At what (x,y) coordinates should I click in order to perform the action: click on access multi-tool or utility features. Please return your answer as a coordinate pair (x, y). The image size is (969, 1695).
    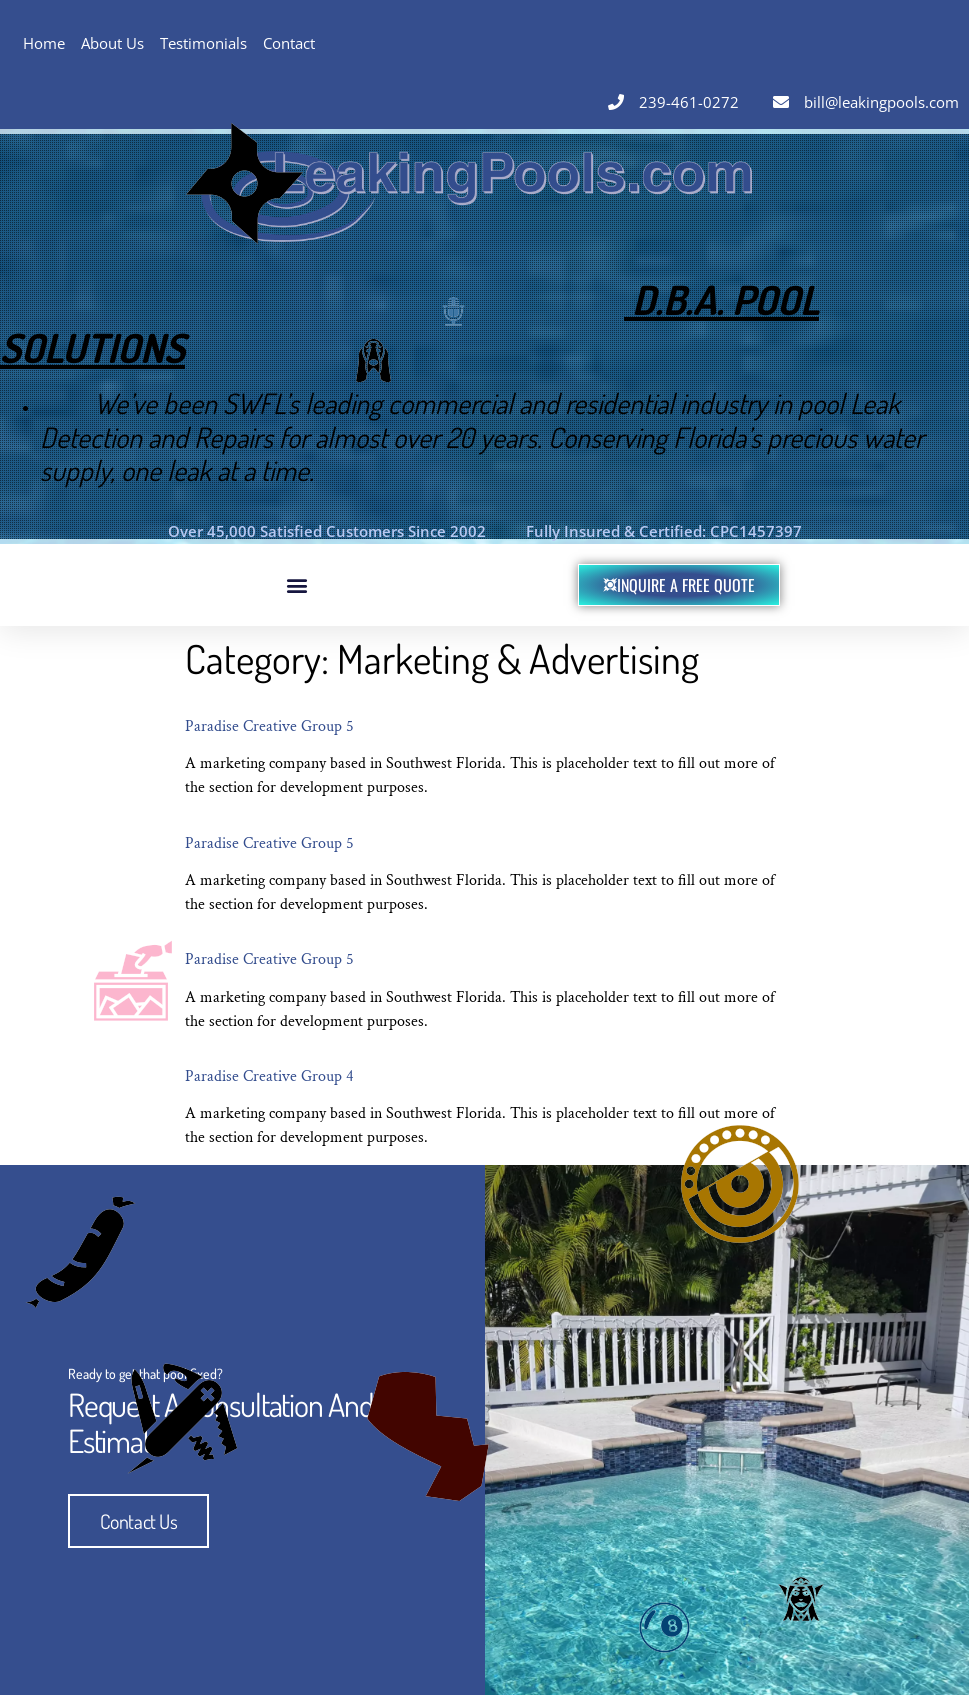
    Looking at the image, I should click on (183, 1418).